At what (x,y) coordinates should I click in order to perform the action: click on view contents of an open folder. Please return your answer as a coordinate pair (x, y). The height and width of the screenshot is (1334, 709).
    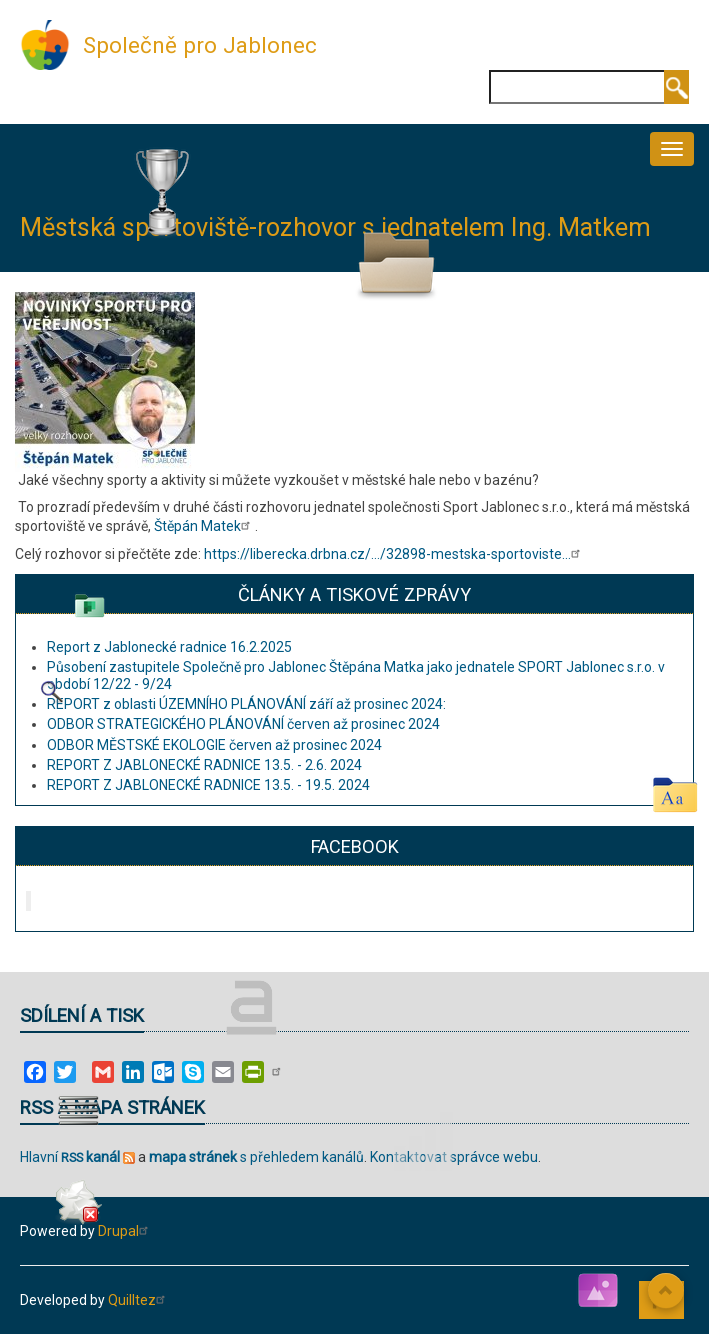
    Looking at the image, I should click on (396, 266).